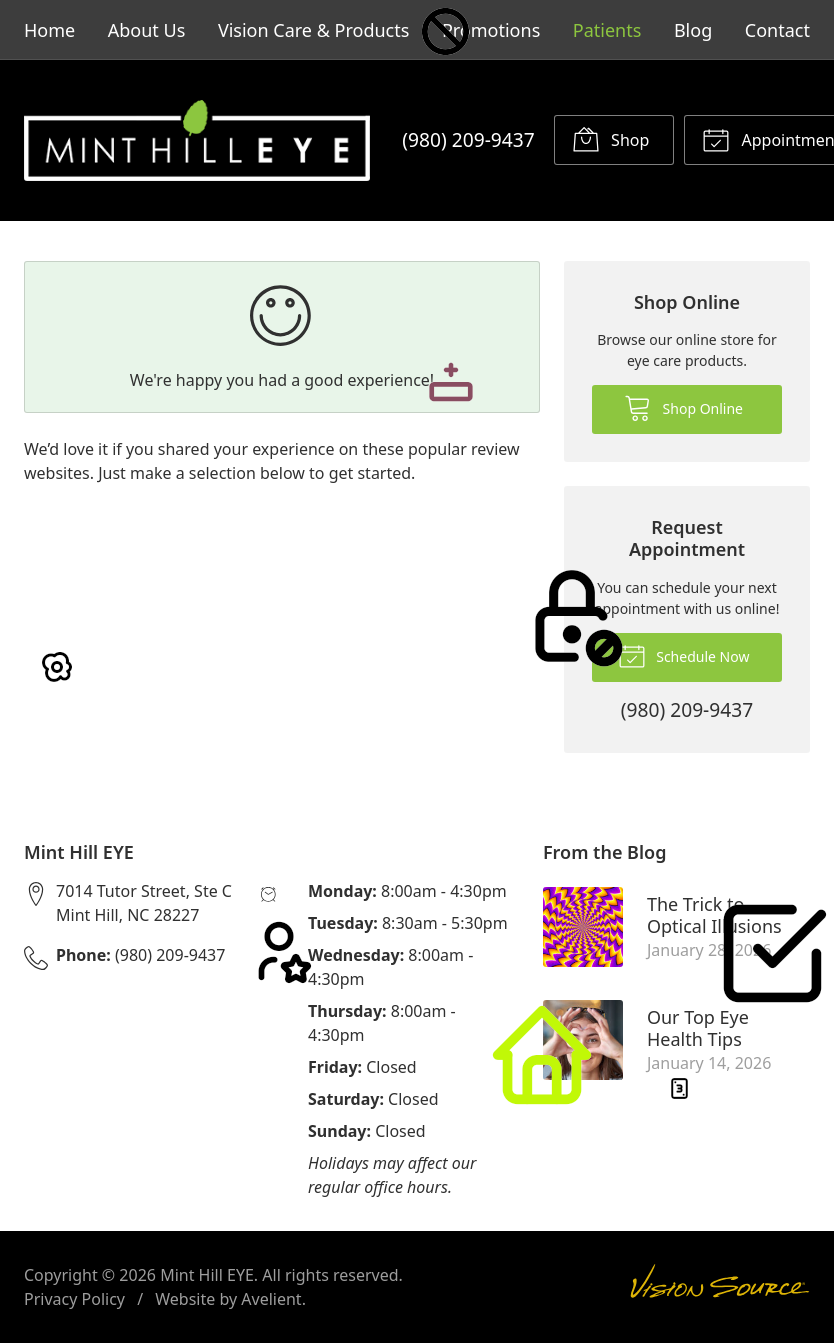 The height and width of the screenshot is (1343, 834). Describe the element at coordinates (279, 951) in the screenshot. I see `view or access favorite user` at that location.